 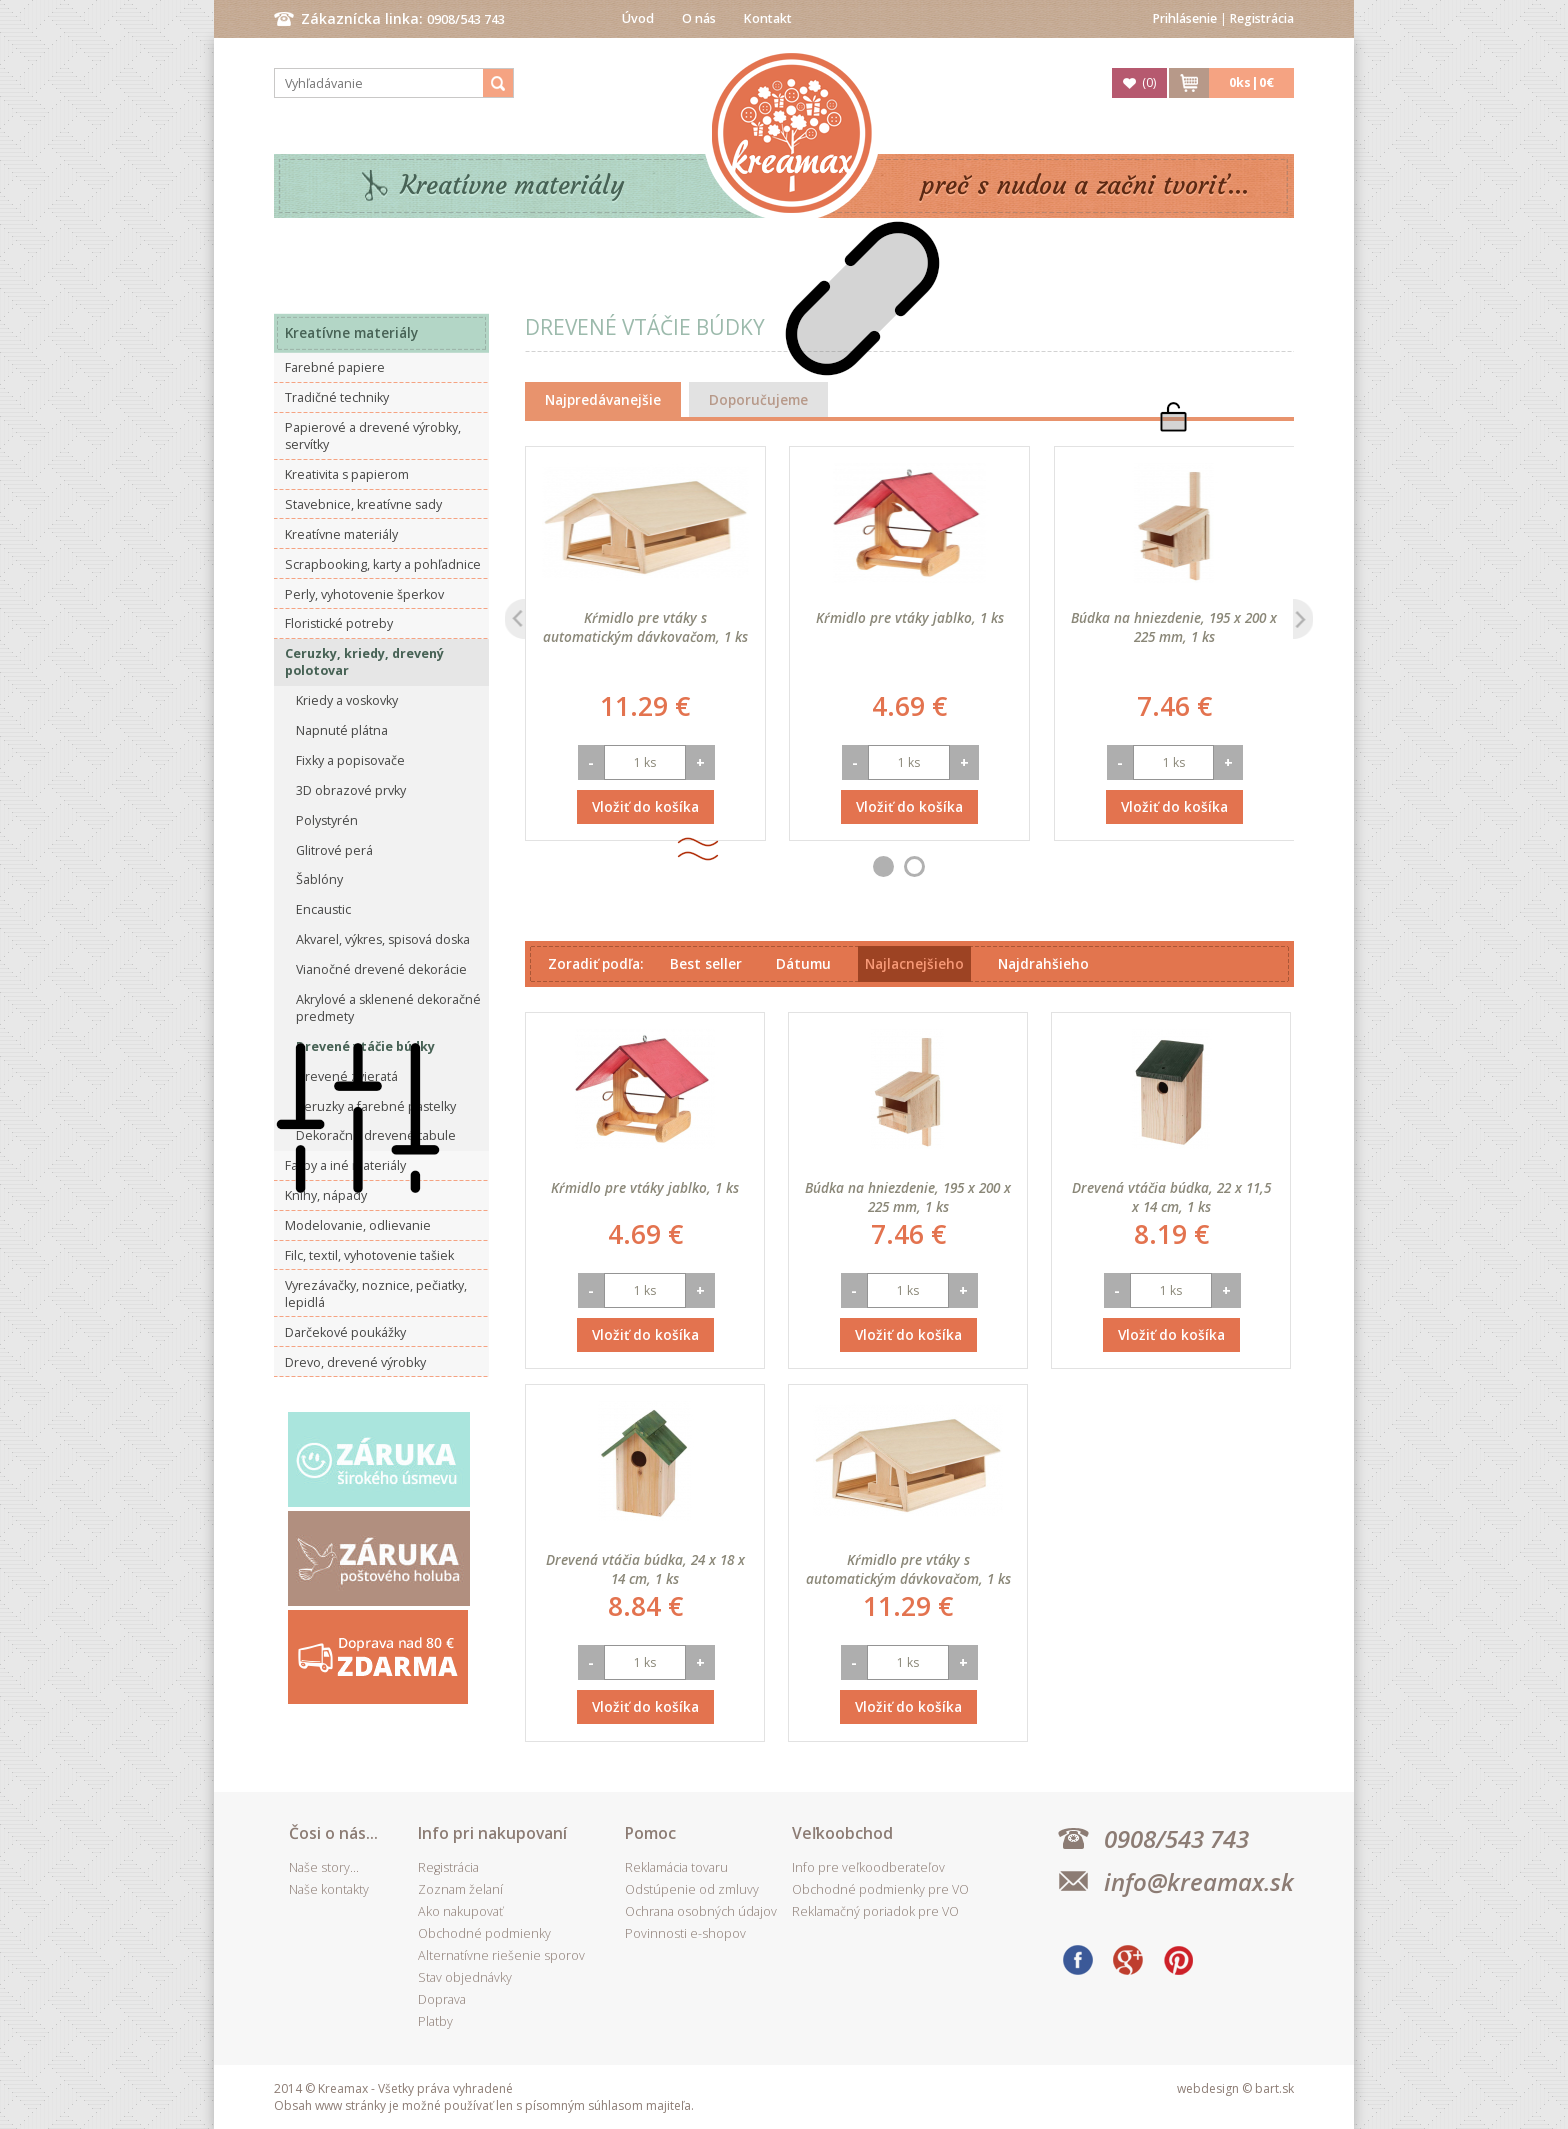 What do you see at coordinates (862, 298) in the screenshot?
I see `disconnect or unlink connected items` at bounding box center [862, 298].